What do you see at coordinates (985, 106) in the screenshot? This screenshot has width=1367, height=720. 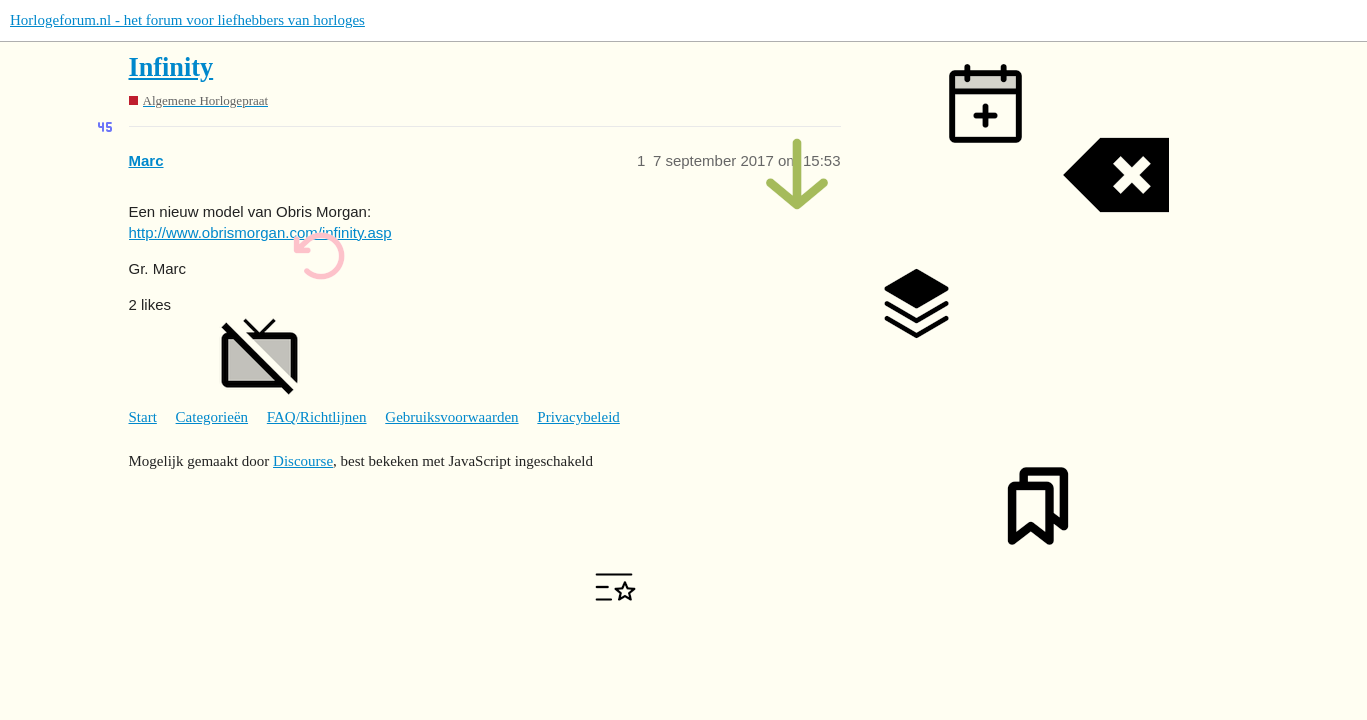 I see `add a new event to your calendar` at bounding box center [985, 106].